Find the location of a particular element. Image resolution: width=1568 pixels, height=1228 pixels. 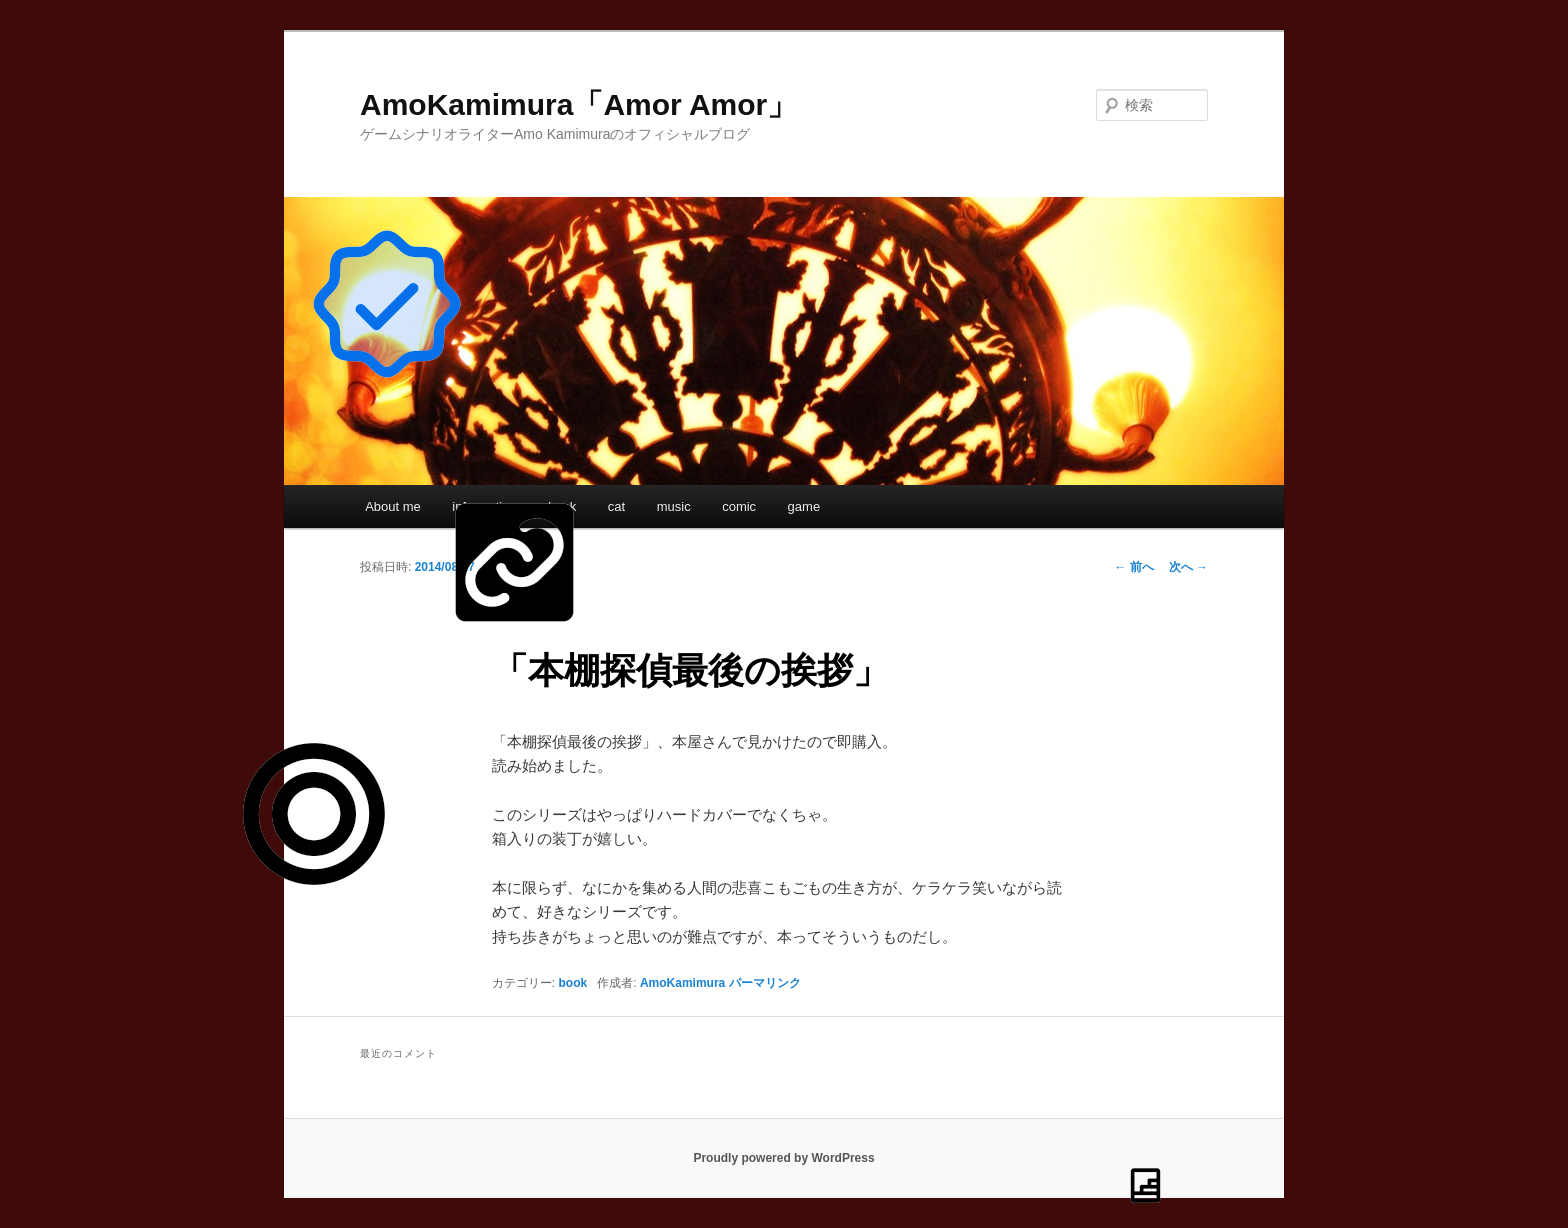

indicates verified or authenticated status is located at coordinates (387, 304).